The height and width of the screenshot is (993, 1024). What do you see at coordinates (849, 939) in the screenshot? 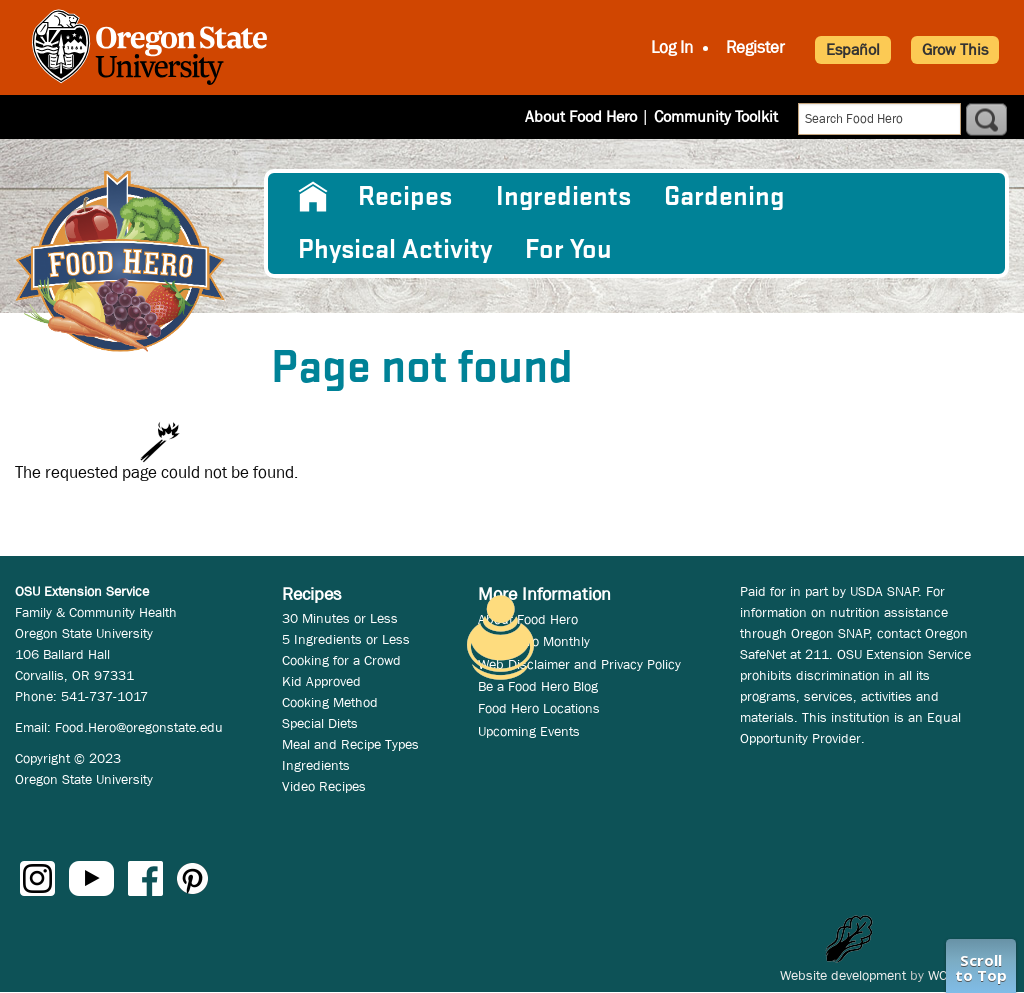
I see `select bok choy as an ingredient` at bounding box center [849, 939].